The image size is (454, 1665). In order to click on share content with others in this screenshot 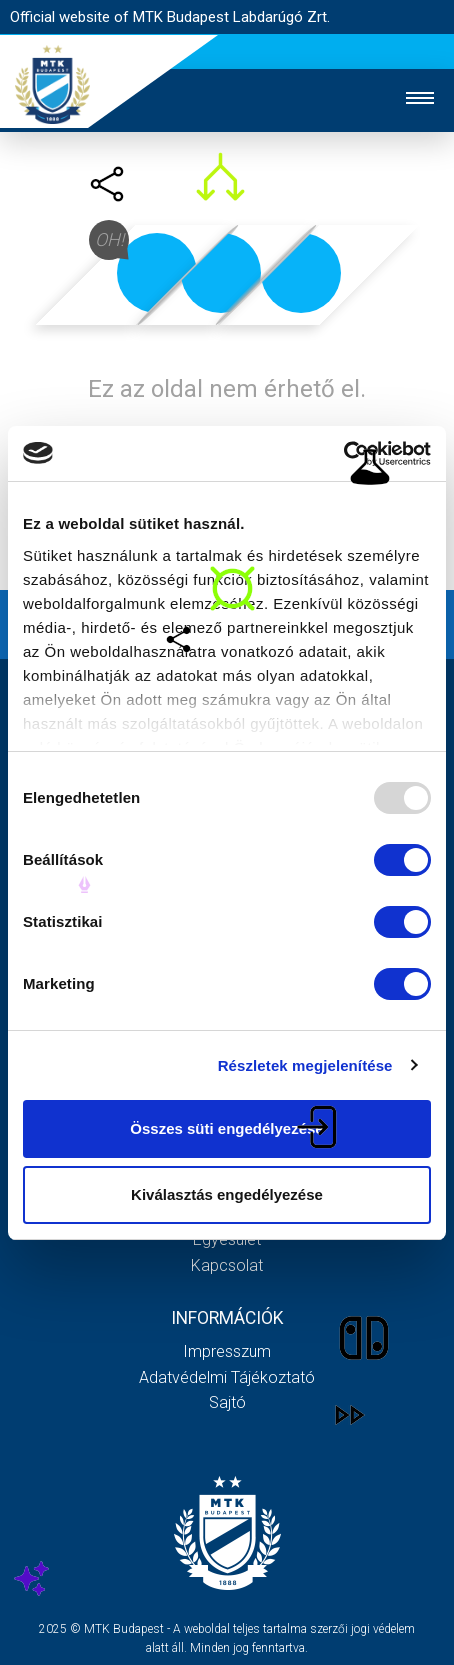, I will do `click(107, 184)`.